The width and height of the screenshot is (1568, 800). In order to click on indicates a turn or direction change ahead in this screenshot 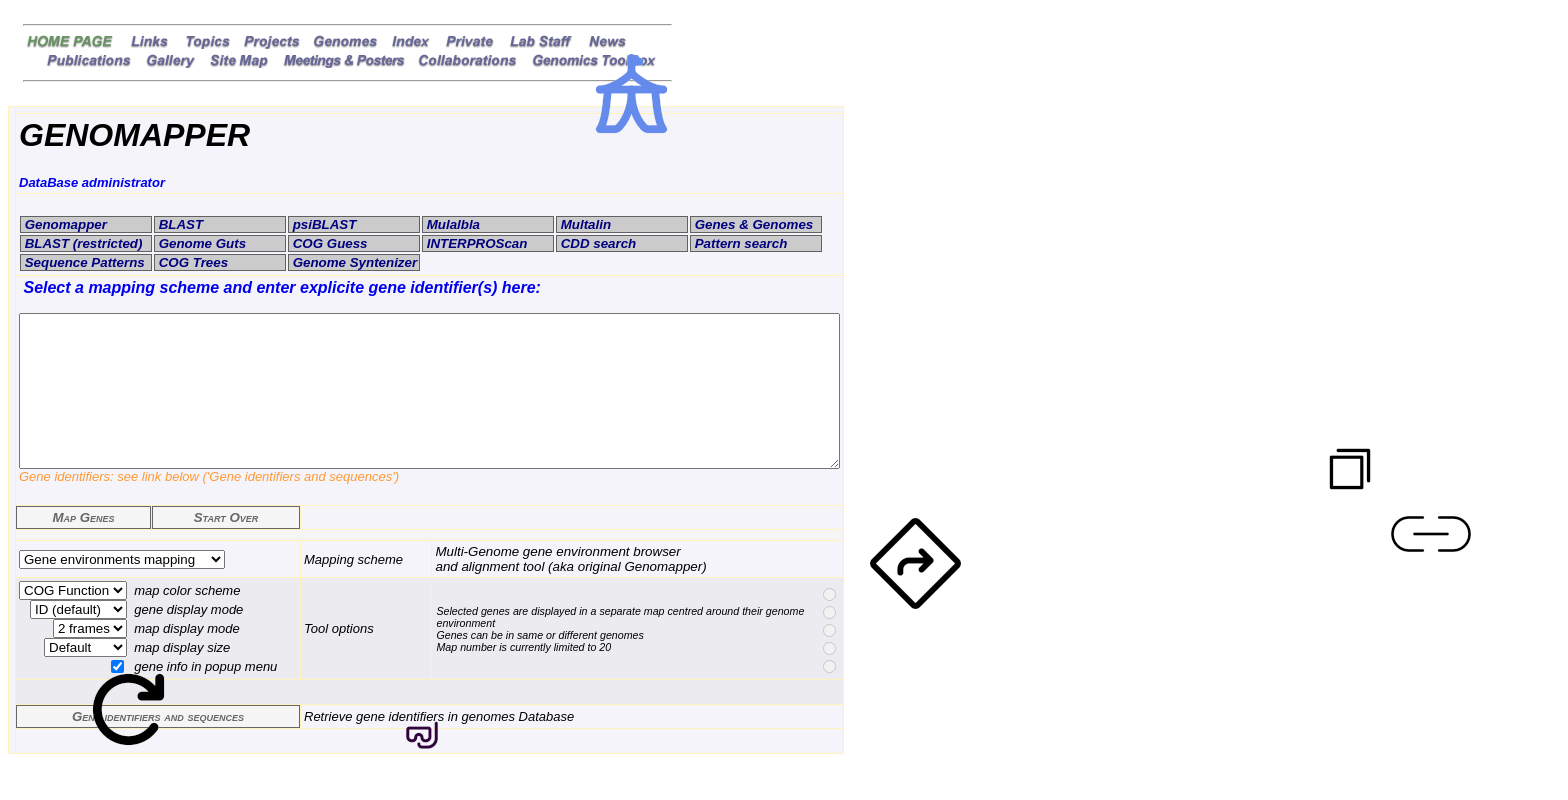, I will do `click(915, 563)`.